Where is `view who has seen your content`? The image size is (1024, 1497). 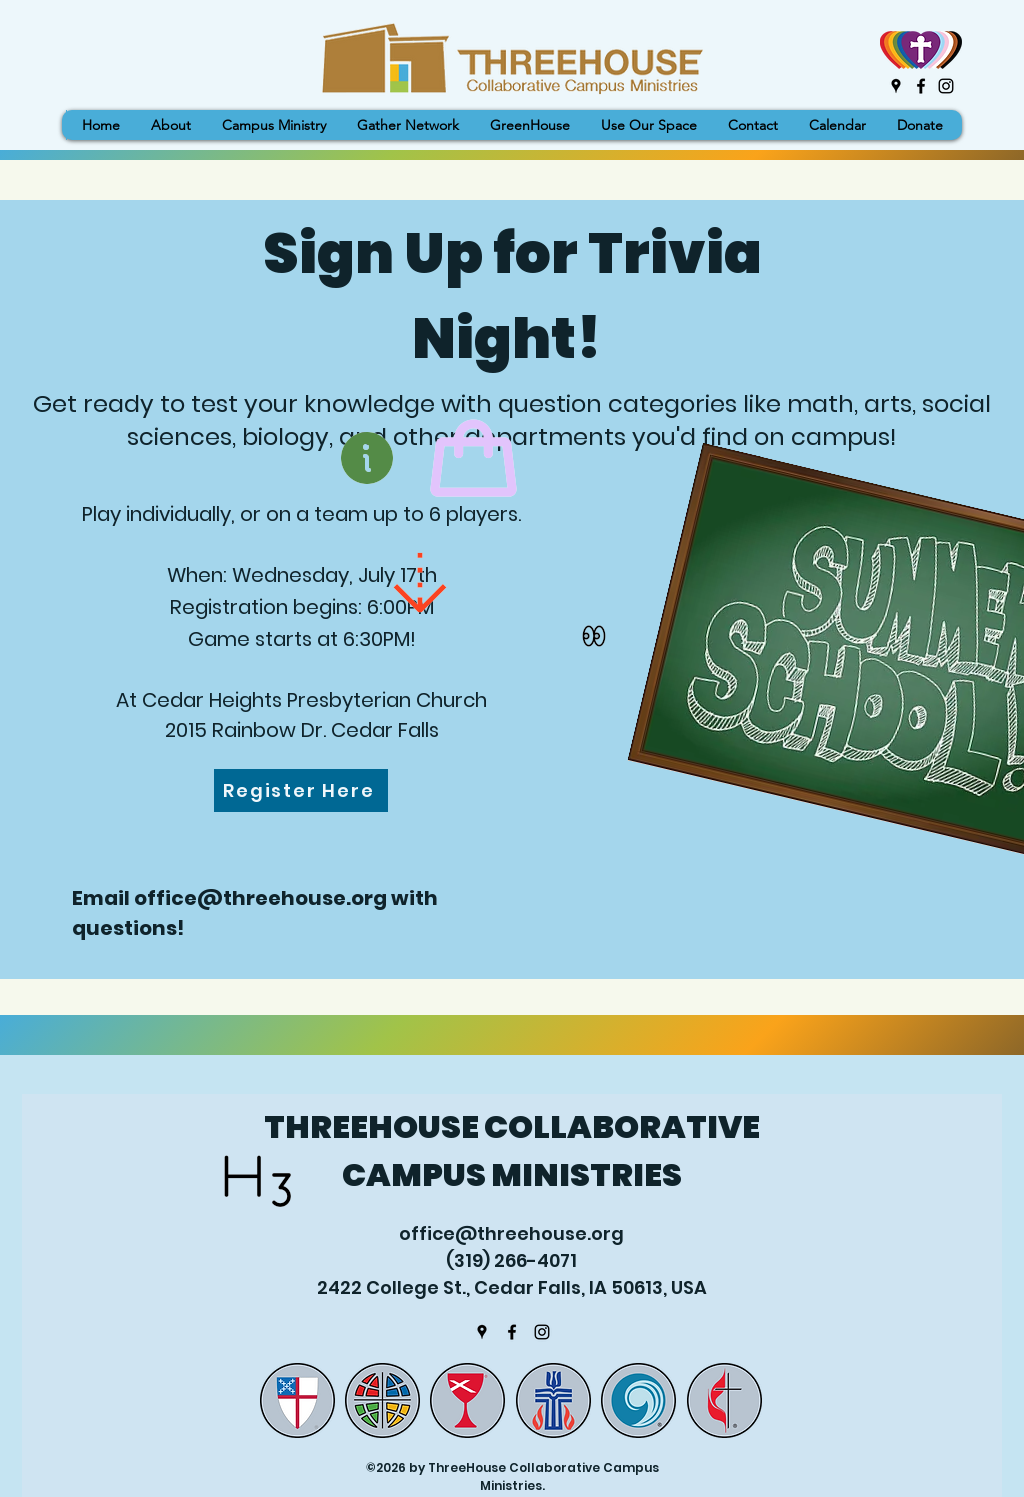
view who has seen your content is located at coordinates (594, 636).